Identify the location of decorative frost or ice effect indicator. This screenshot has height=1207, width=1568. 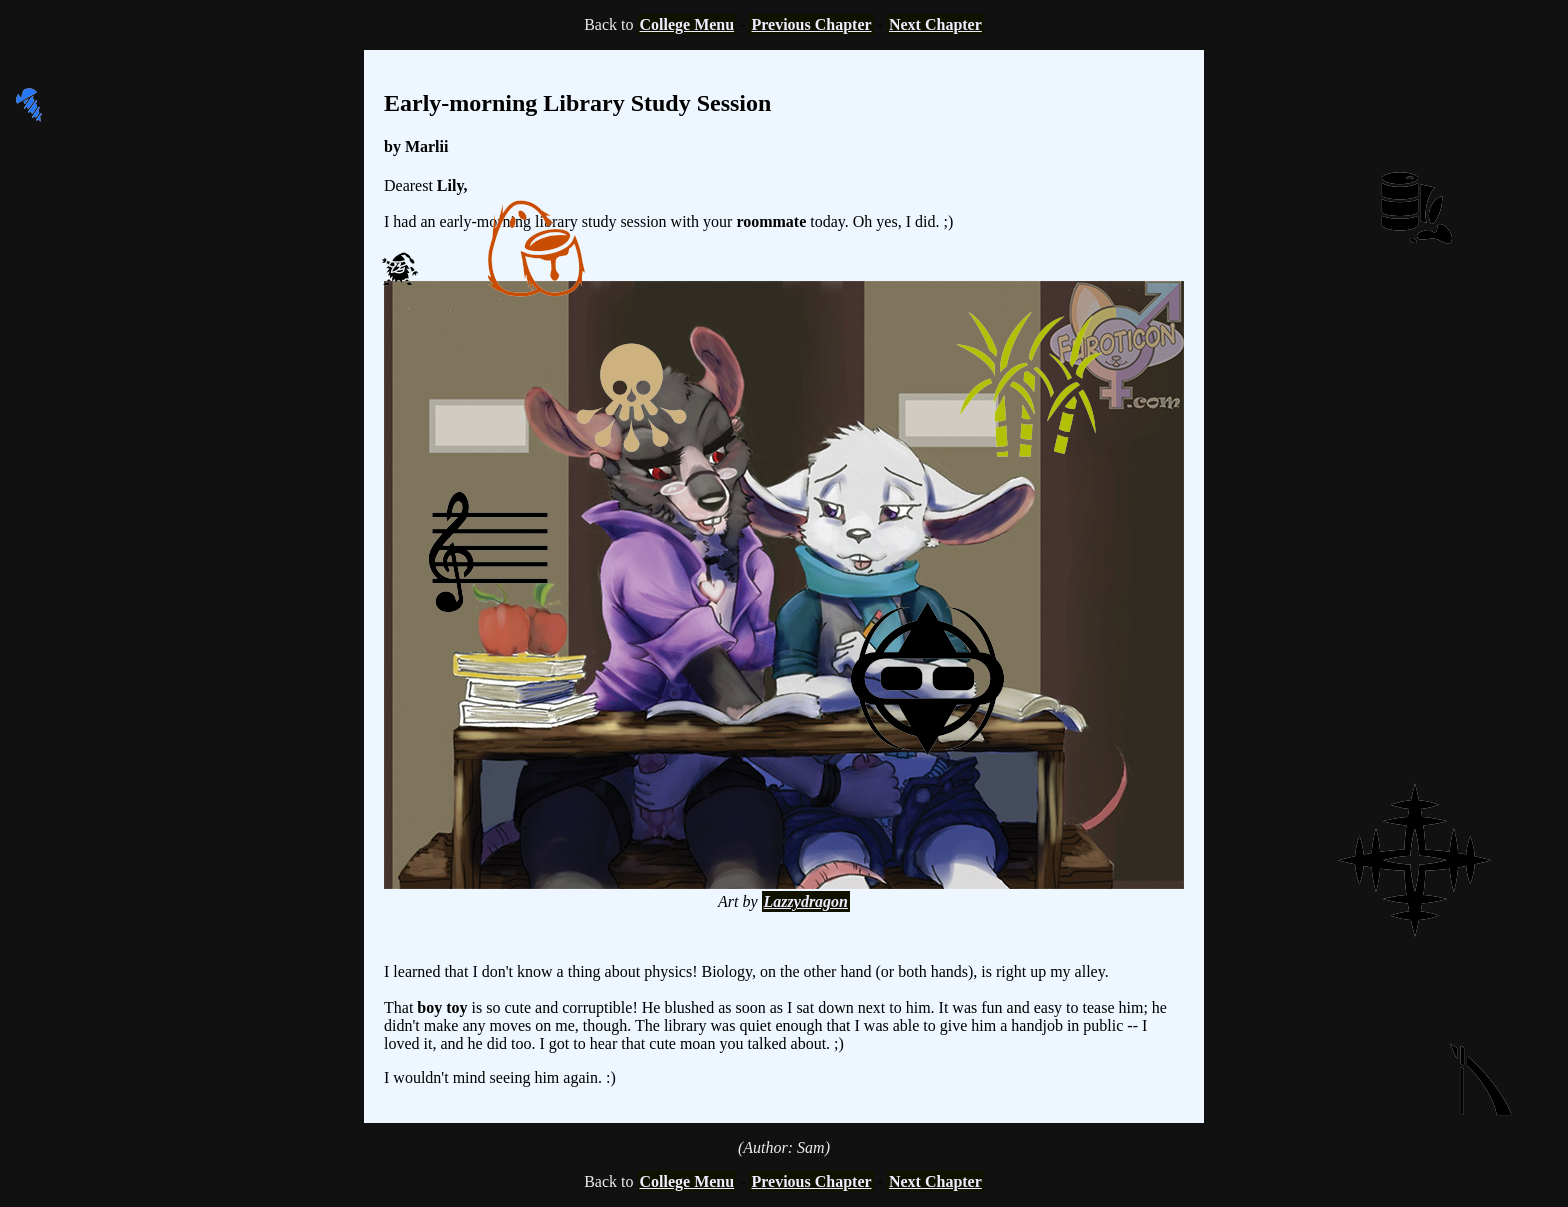
(1413, 859).